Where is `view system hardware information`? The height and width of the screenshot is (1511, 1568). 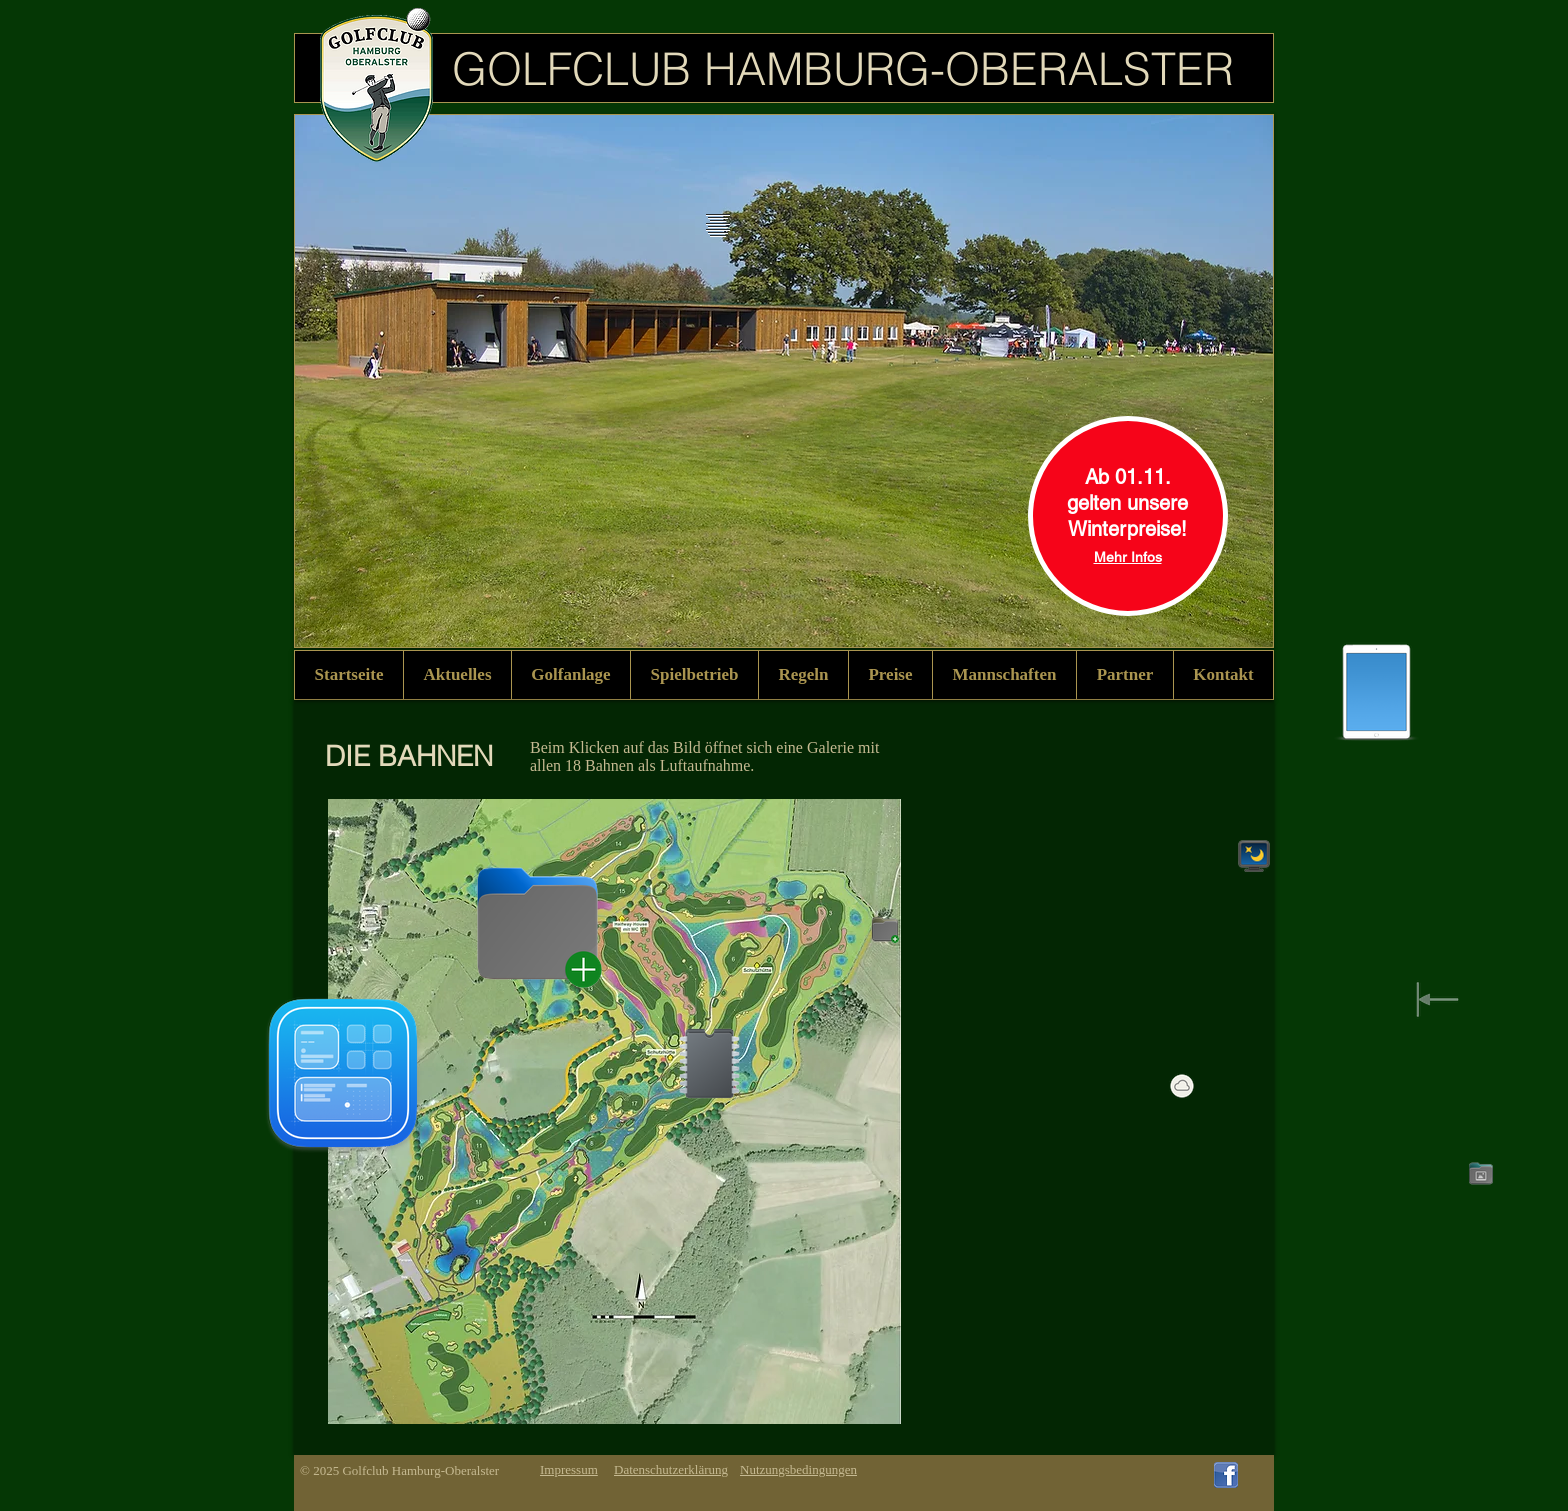 view system hardware information is located at coordinates (709, 1063).